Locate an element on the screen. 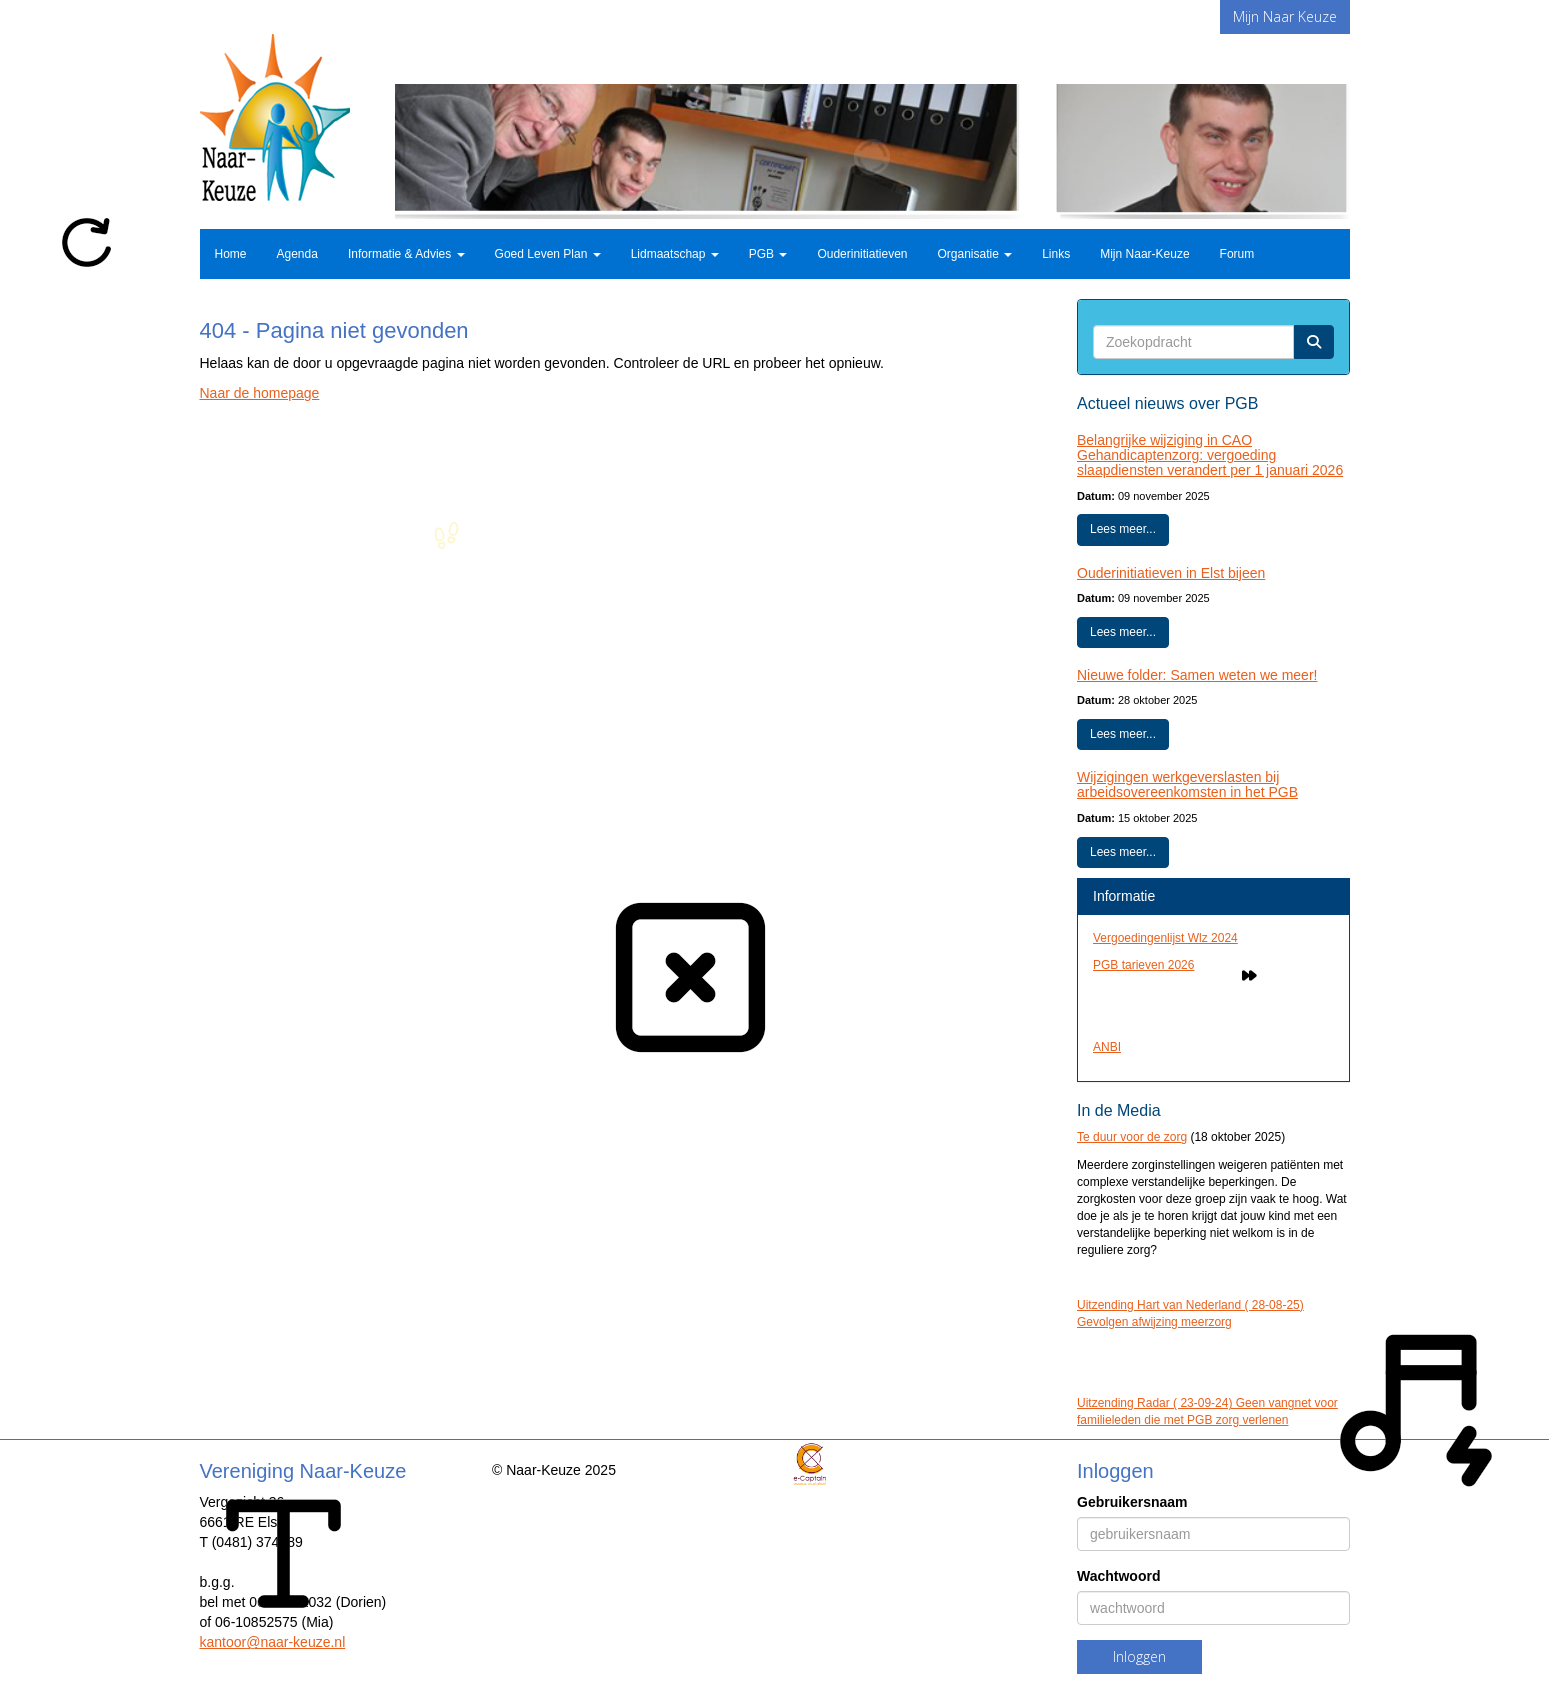 The height and width of the screenshot is (1694, 1549). refresh or reload the current page is located at coordinates (86, 242).